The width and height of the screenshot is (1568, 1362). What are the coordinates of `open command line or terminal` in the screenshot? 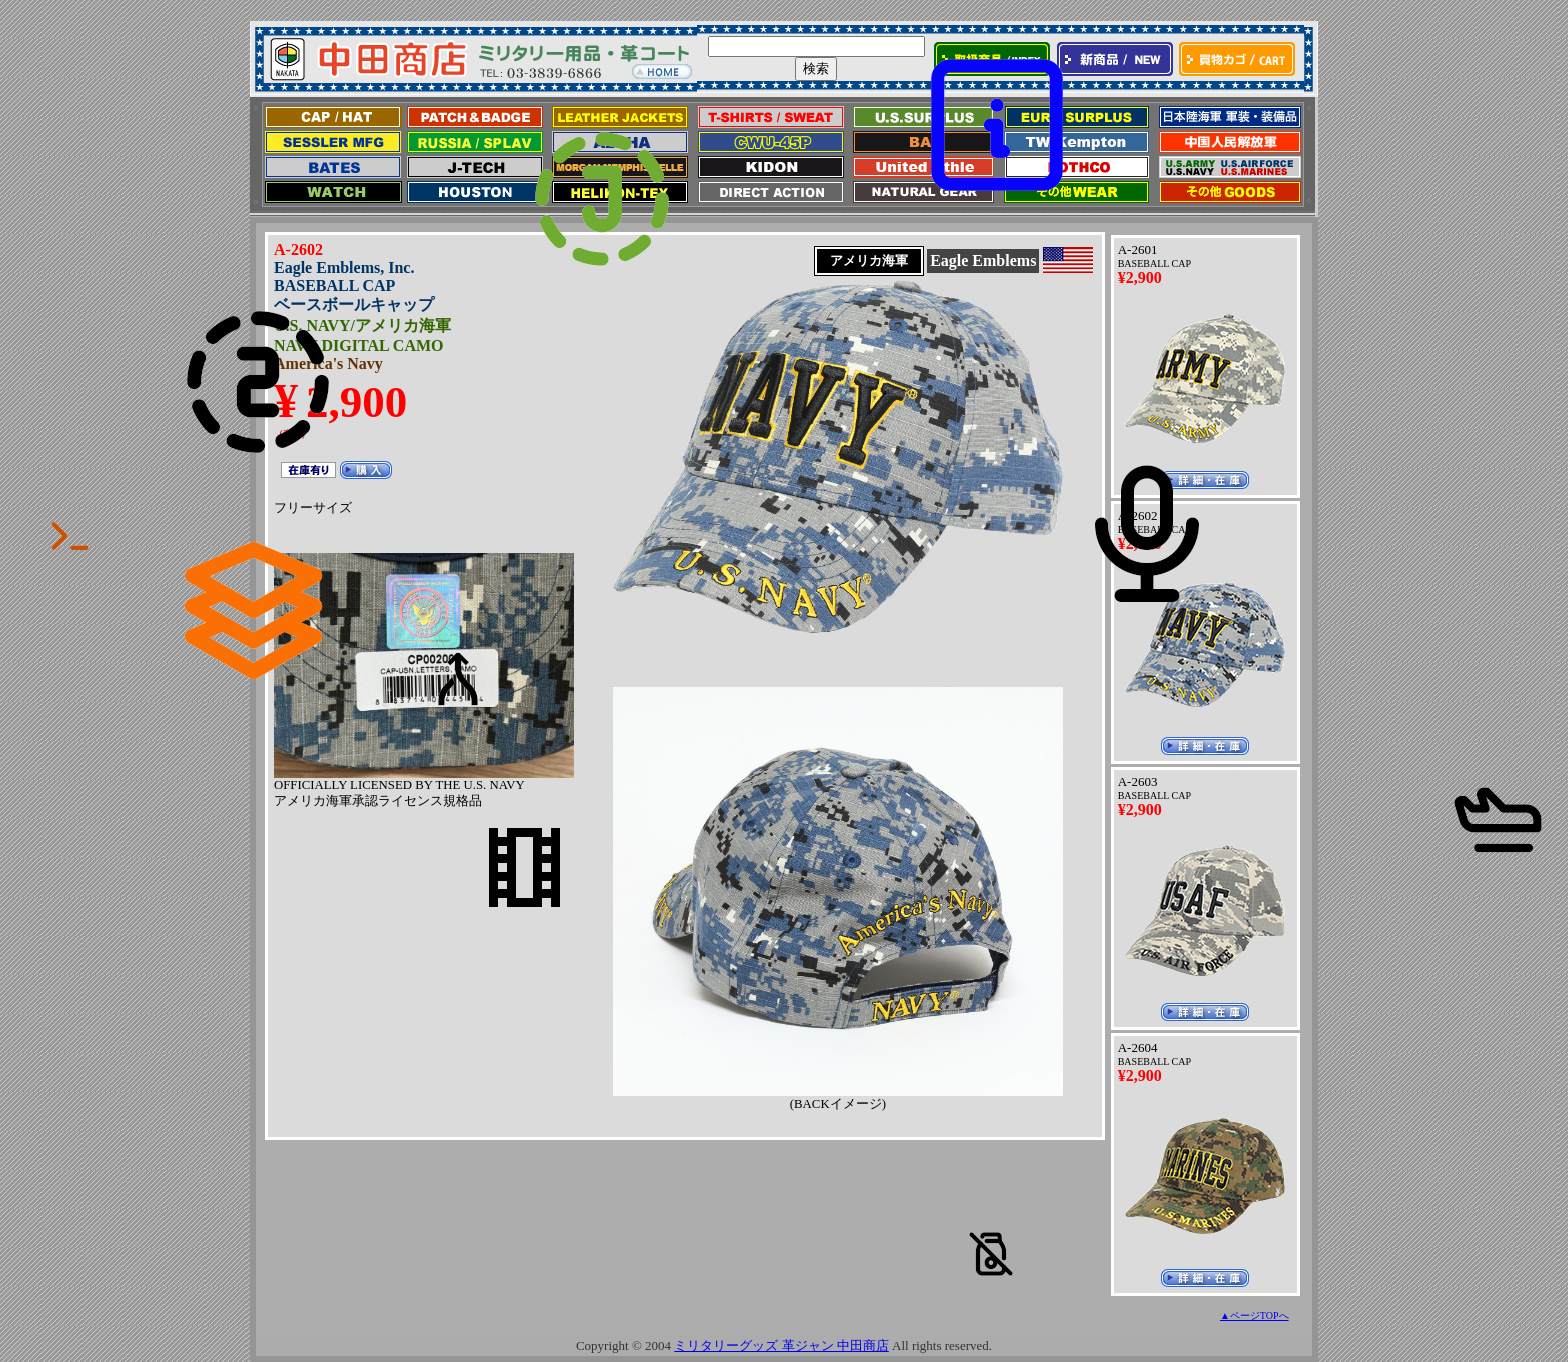 It's located at (70, 536).